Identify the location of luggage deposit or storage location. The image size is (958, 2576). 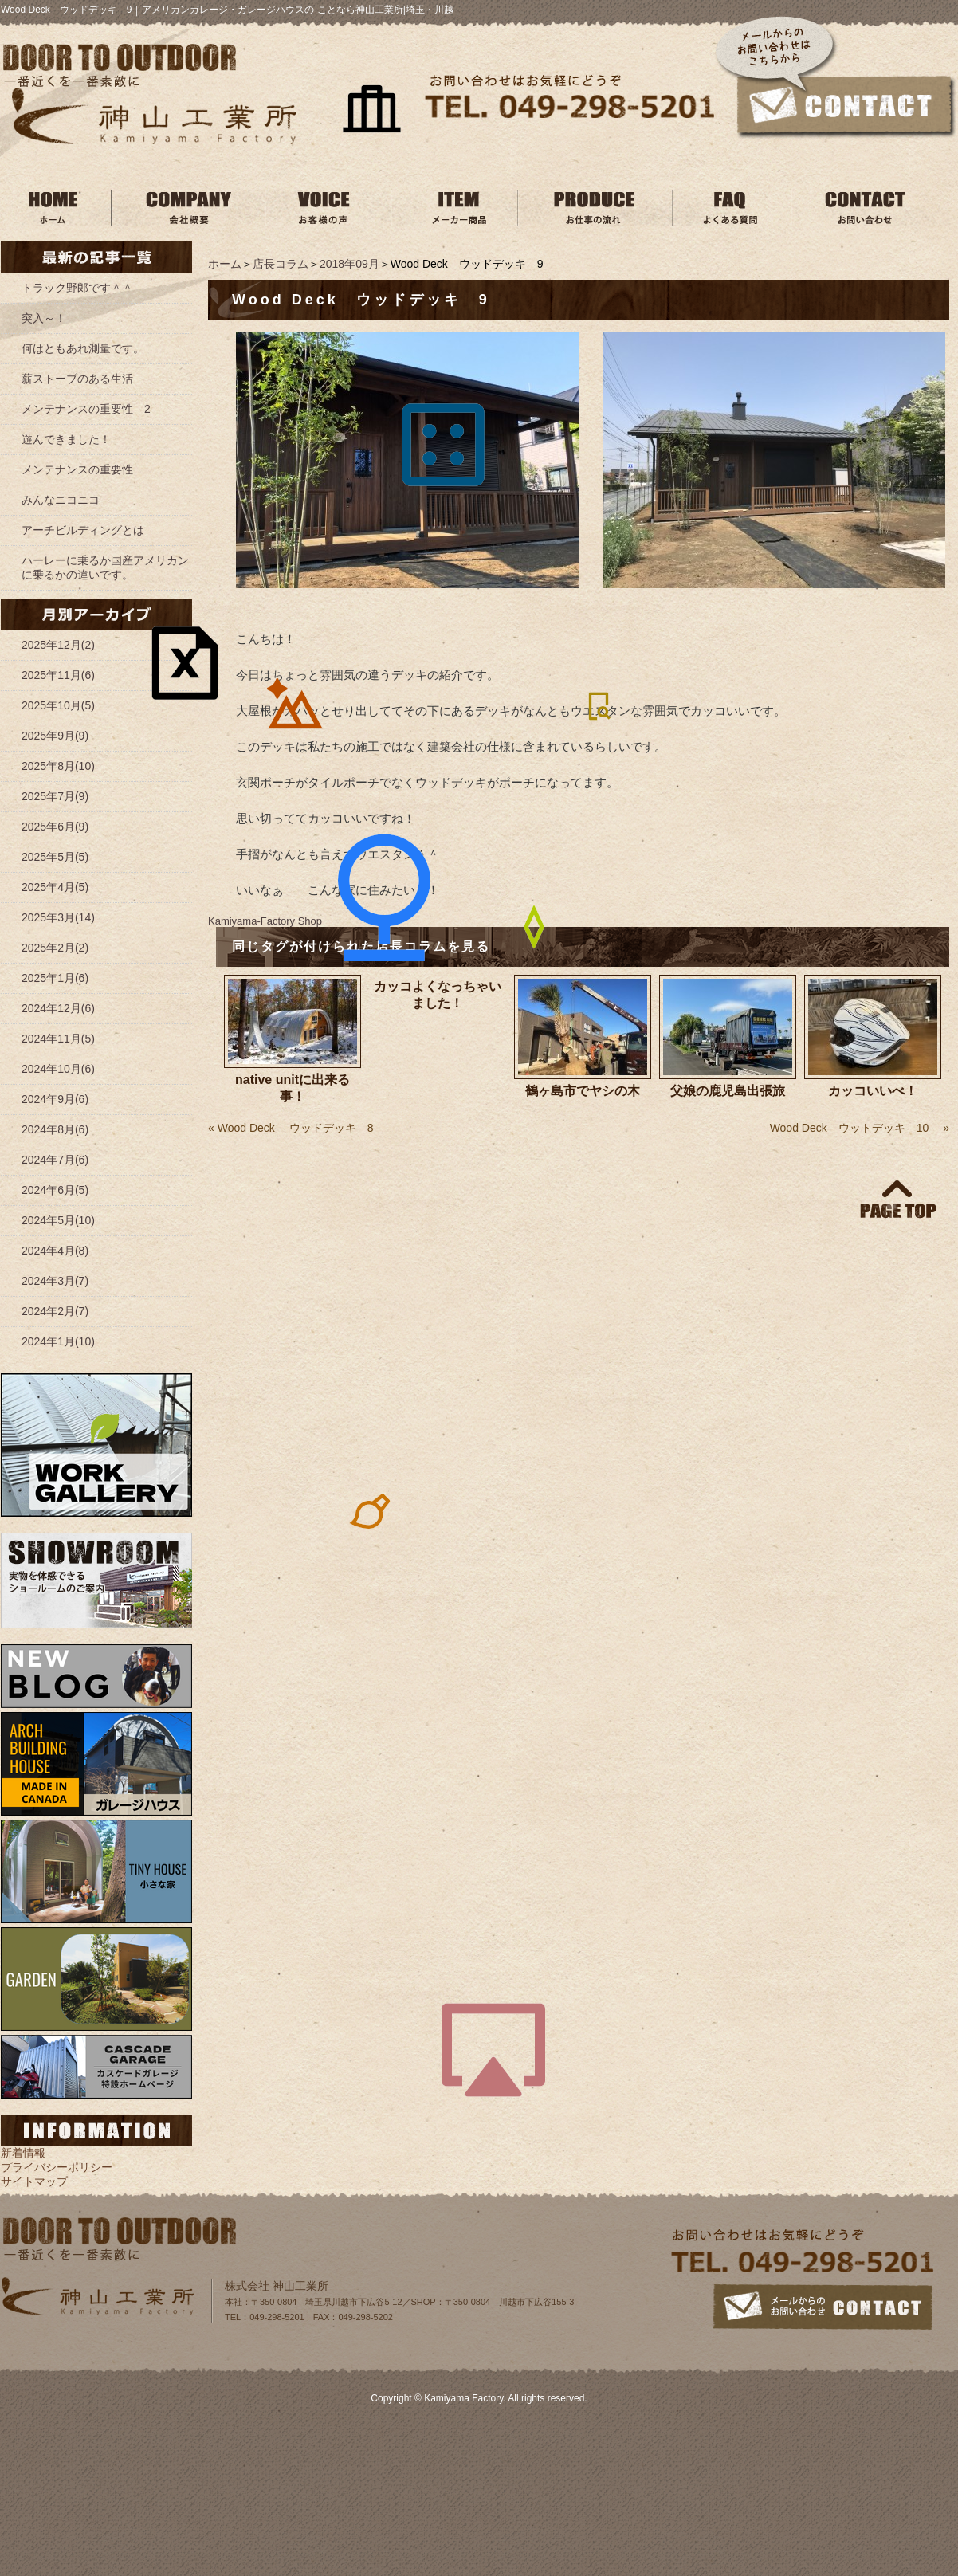
(371, 108).